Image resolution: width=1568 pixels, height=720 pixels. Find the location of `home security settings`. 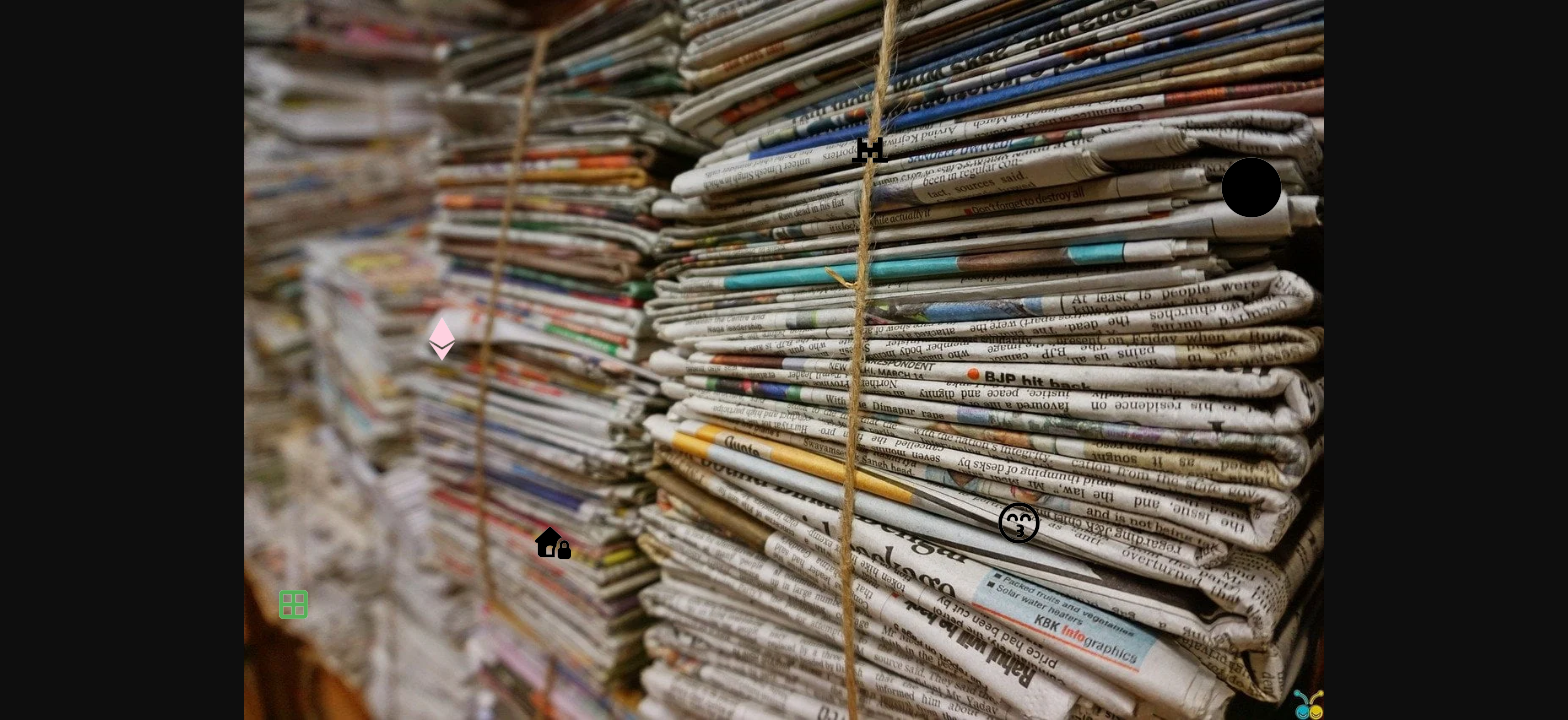

home security settings is located at coordinates (552, 542).